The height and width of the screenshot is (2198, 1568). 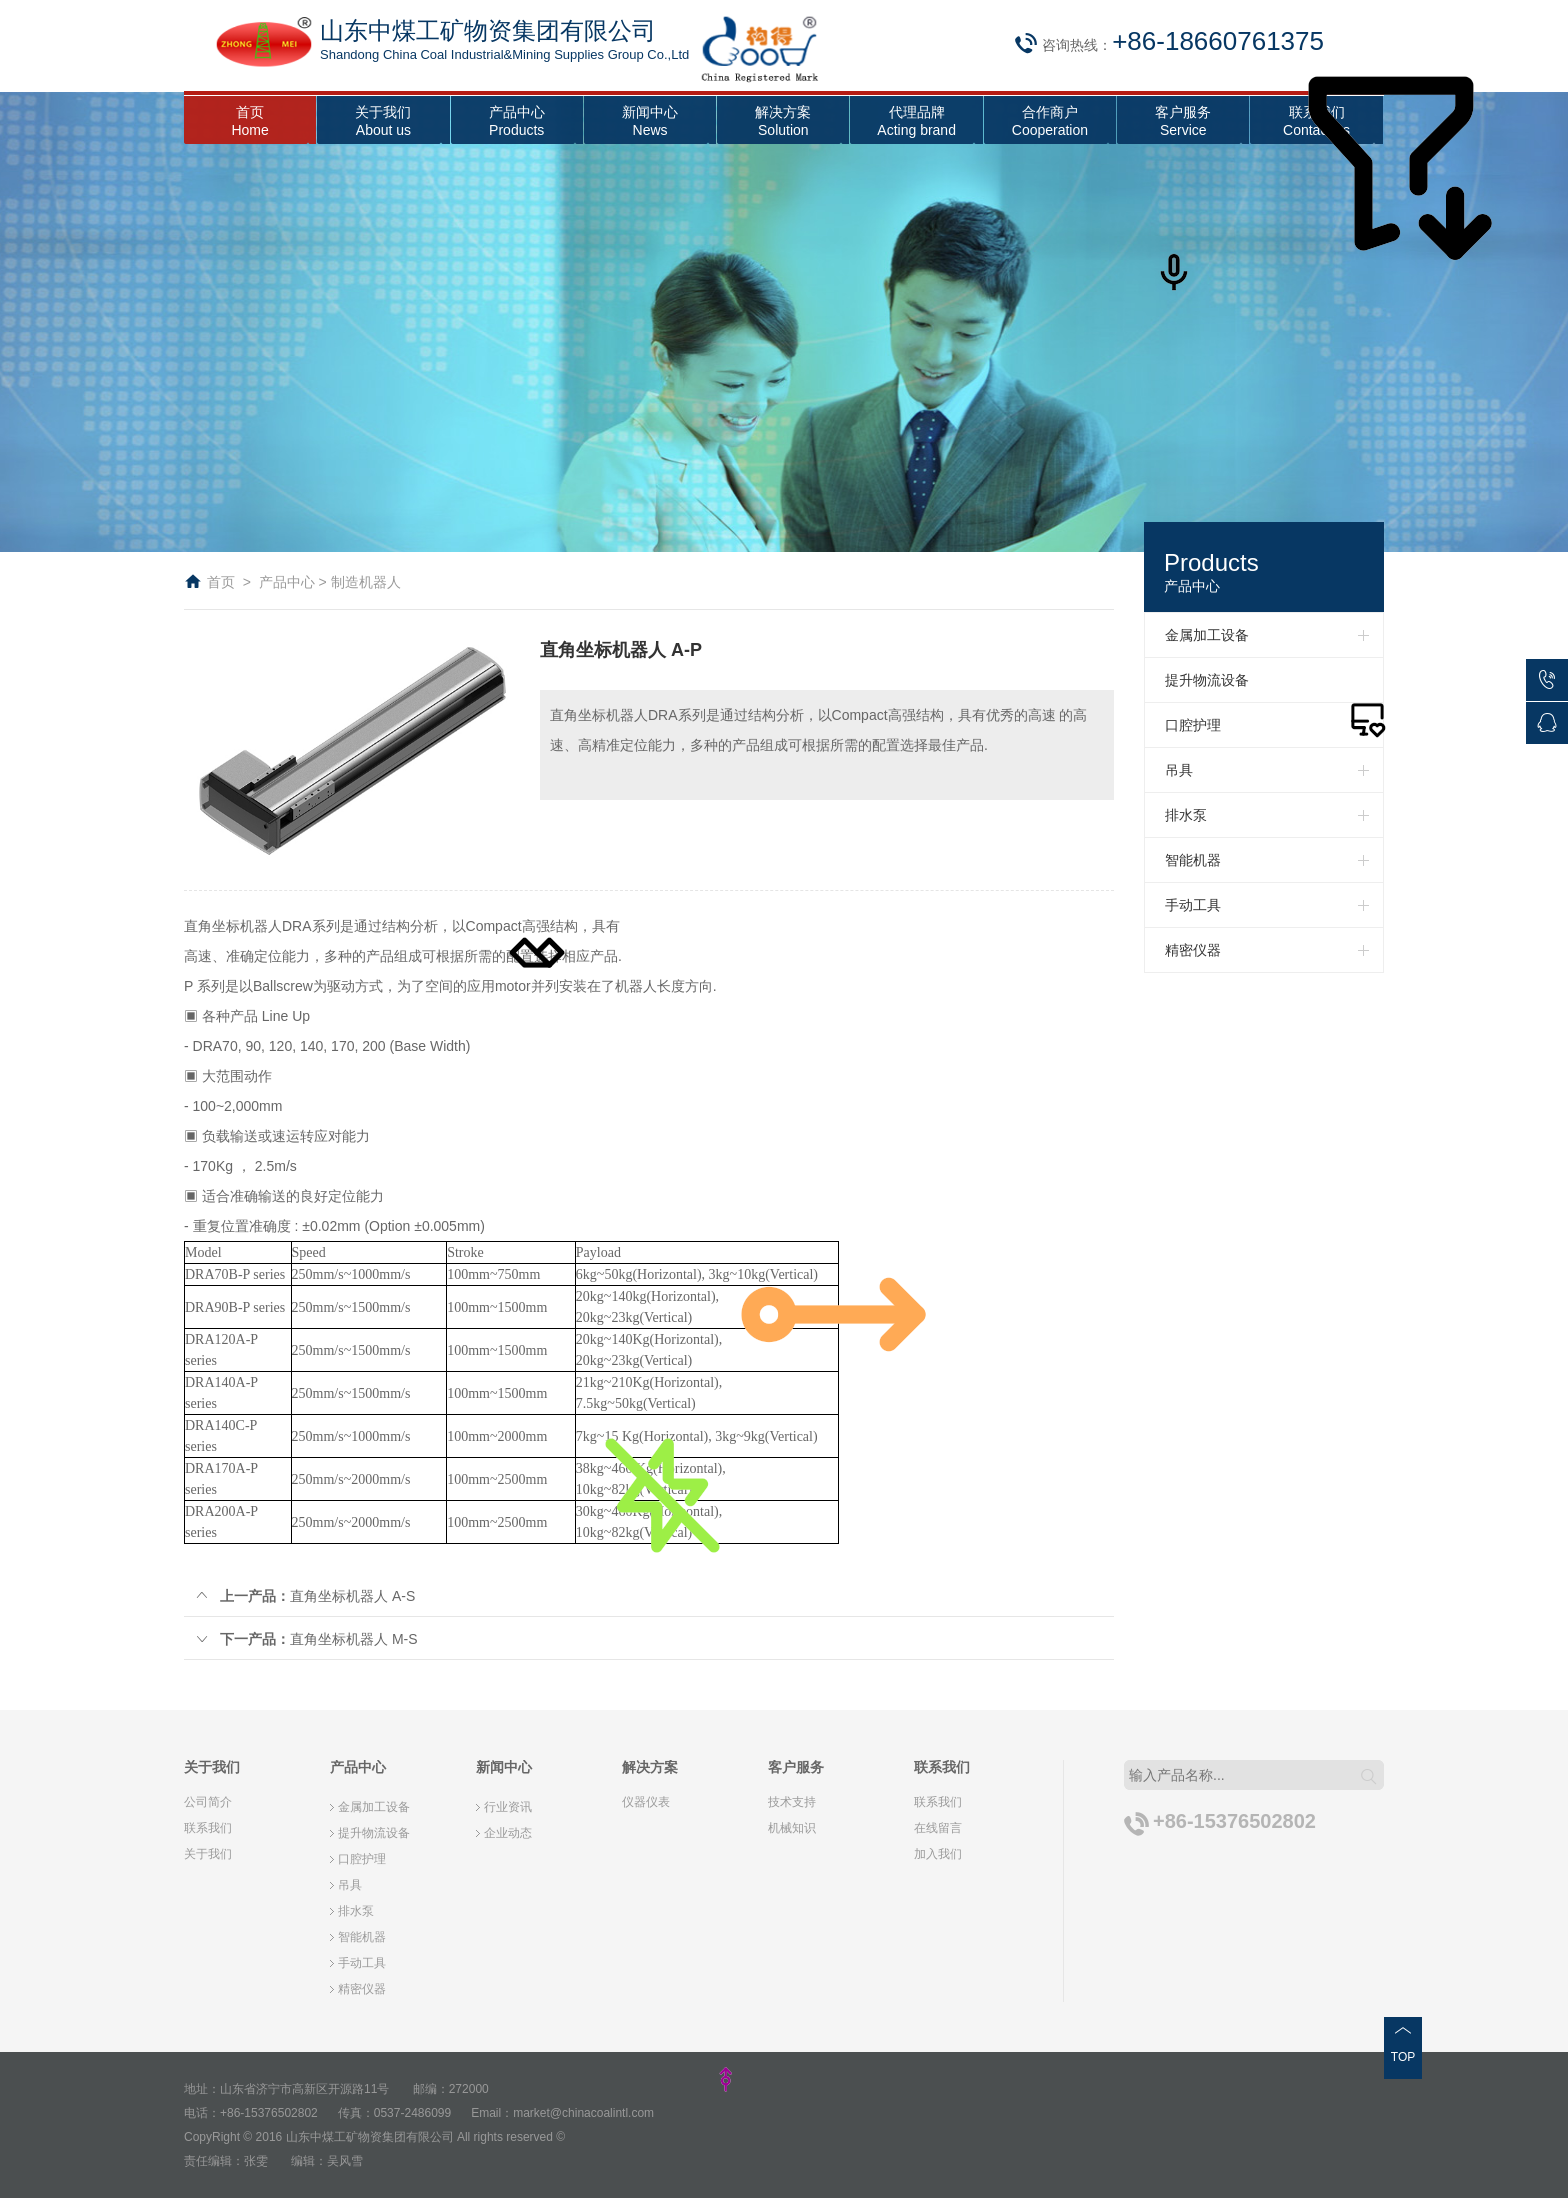 What do you see at coordinates (1391, 159) in the screenshot?
I see `sort filtered results in descending order` at bounding box center [1391, 159].